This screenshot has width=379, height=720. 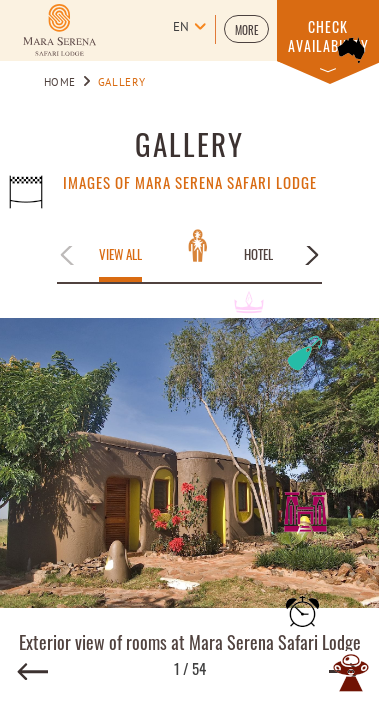 What do you see at coordinates (351, 50) in the screenshot?
I see `select australia as your region` at bounding box center [351, 50].